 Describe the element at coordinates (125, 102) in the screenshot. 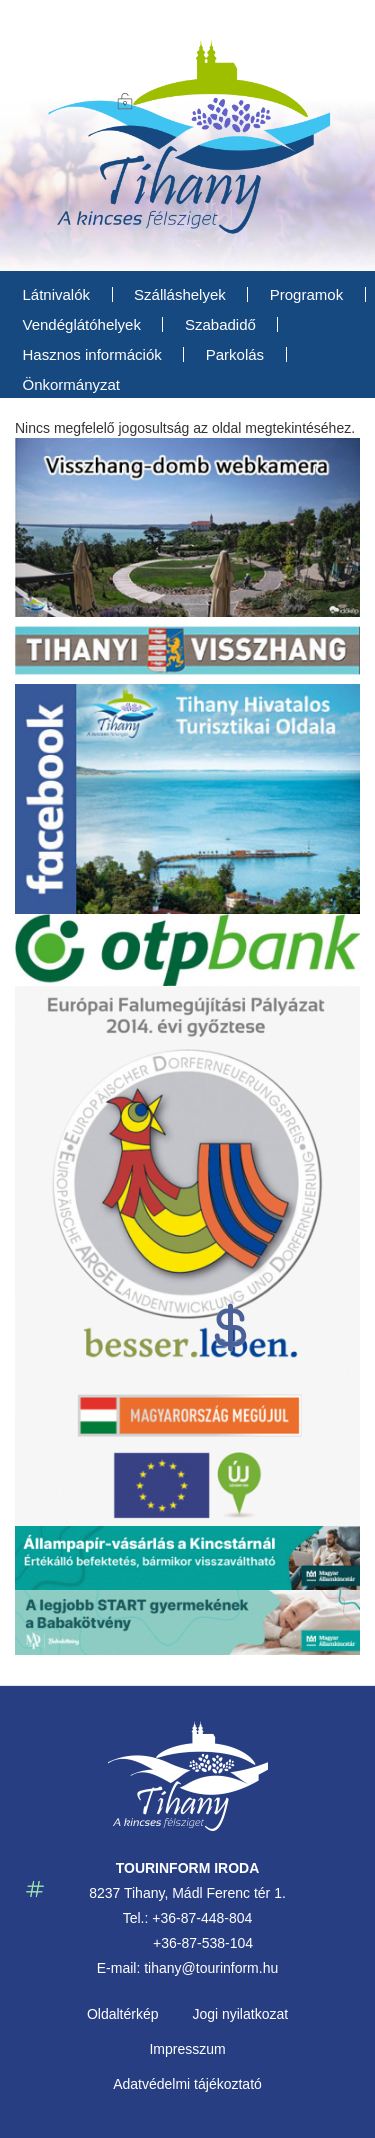

I see `unlocked or unsecured state` at that location.